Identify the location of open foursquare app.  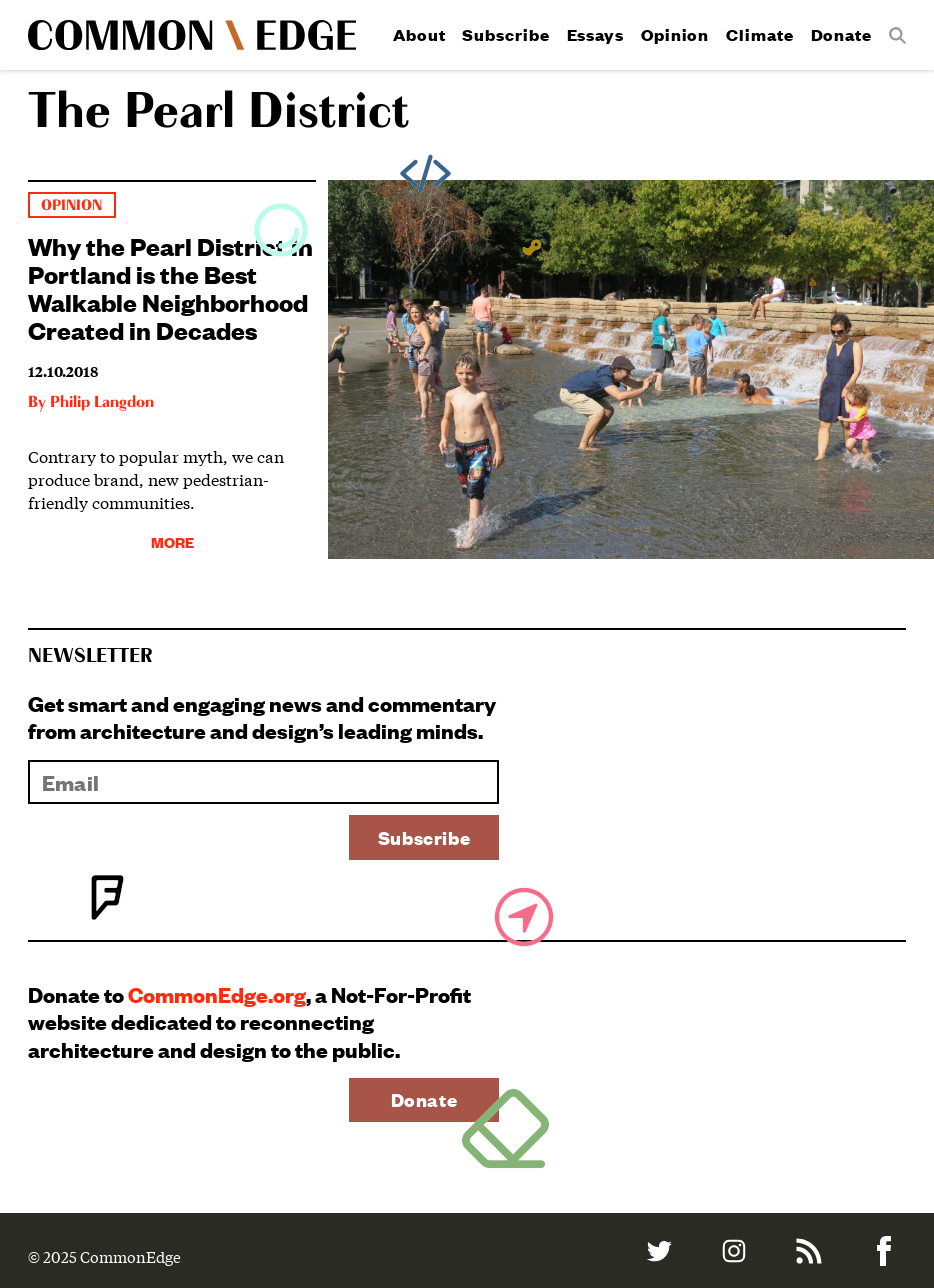
(107, 897).